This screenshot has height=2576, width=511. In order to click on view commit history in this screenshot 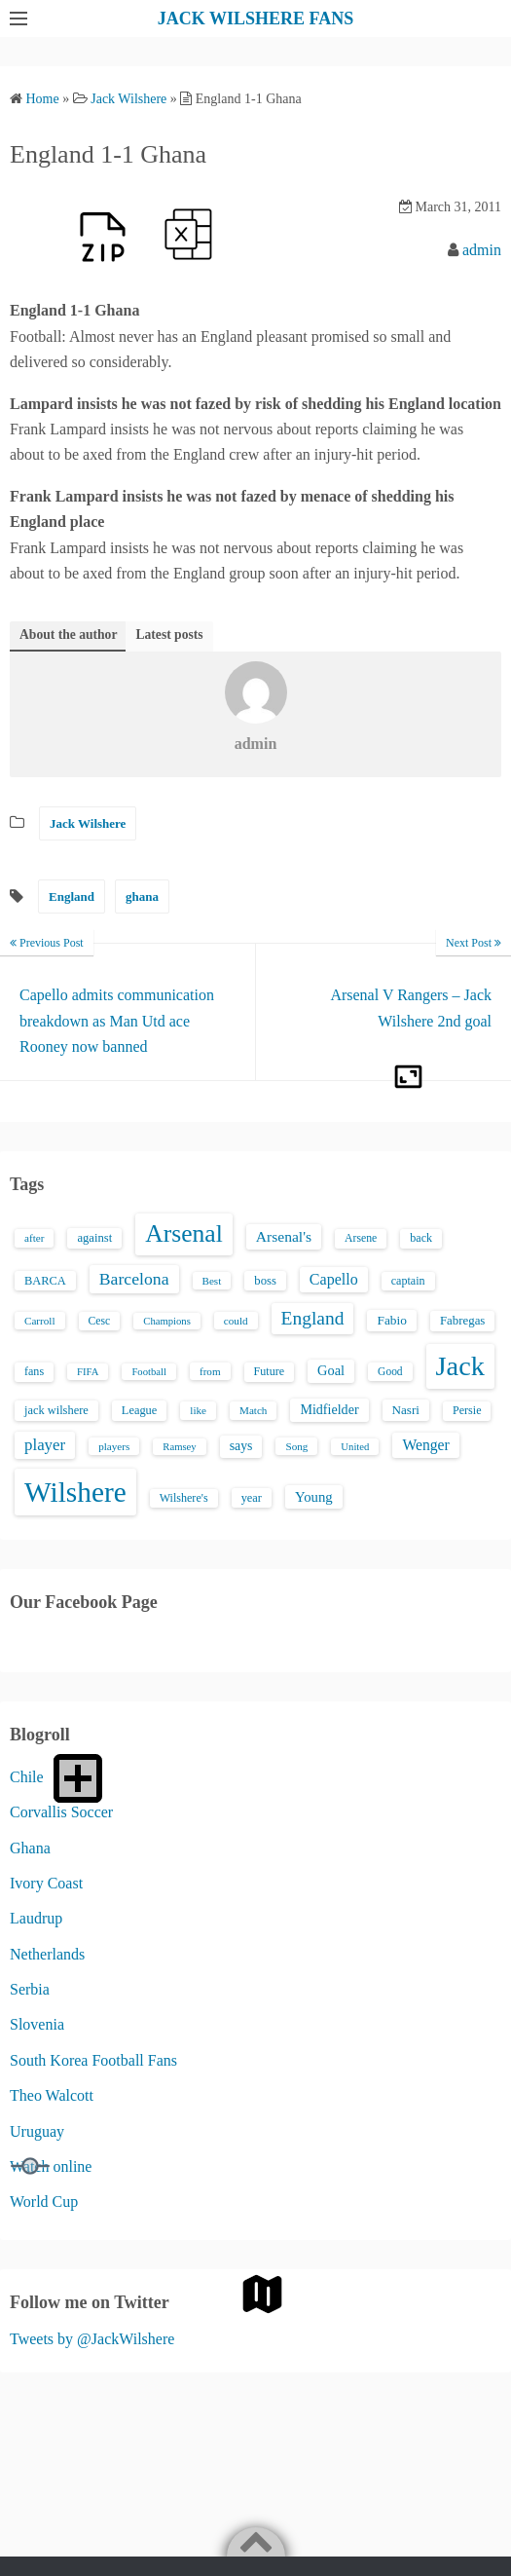, I will do `click(30, 2166)`.